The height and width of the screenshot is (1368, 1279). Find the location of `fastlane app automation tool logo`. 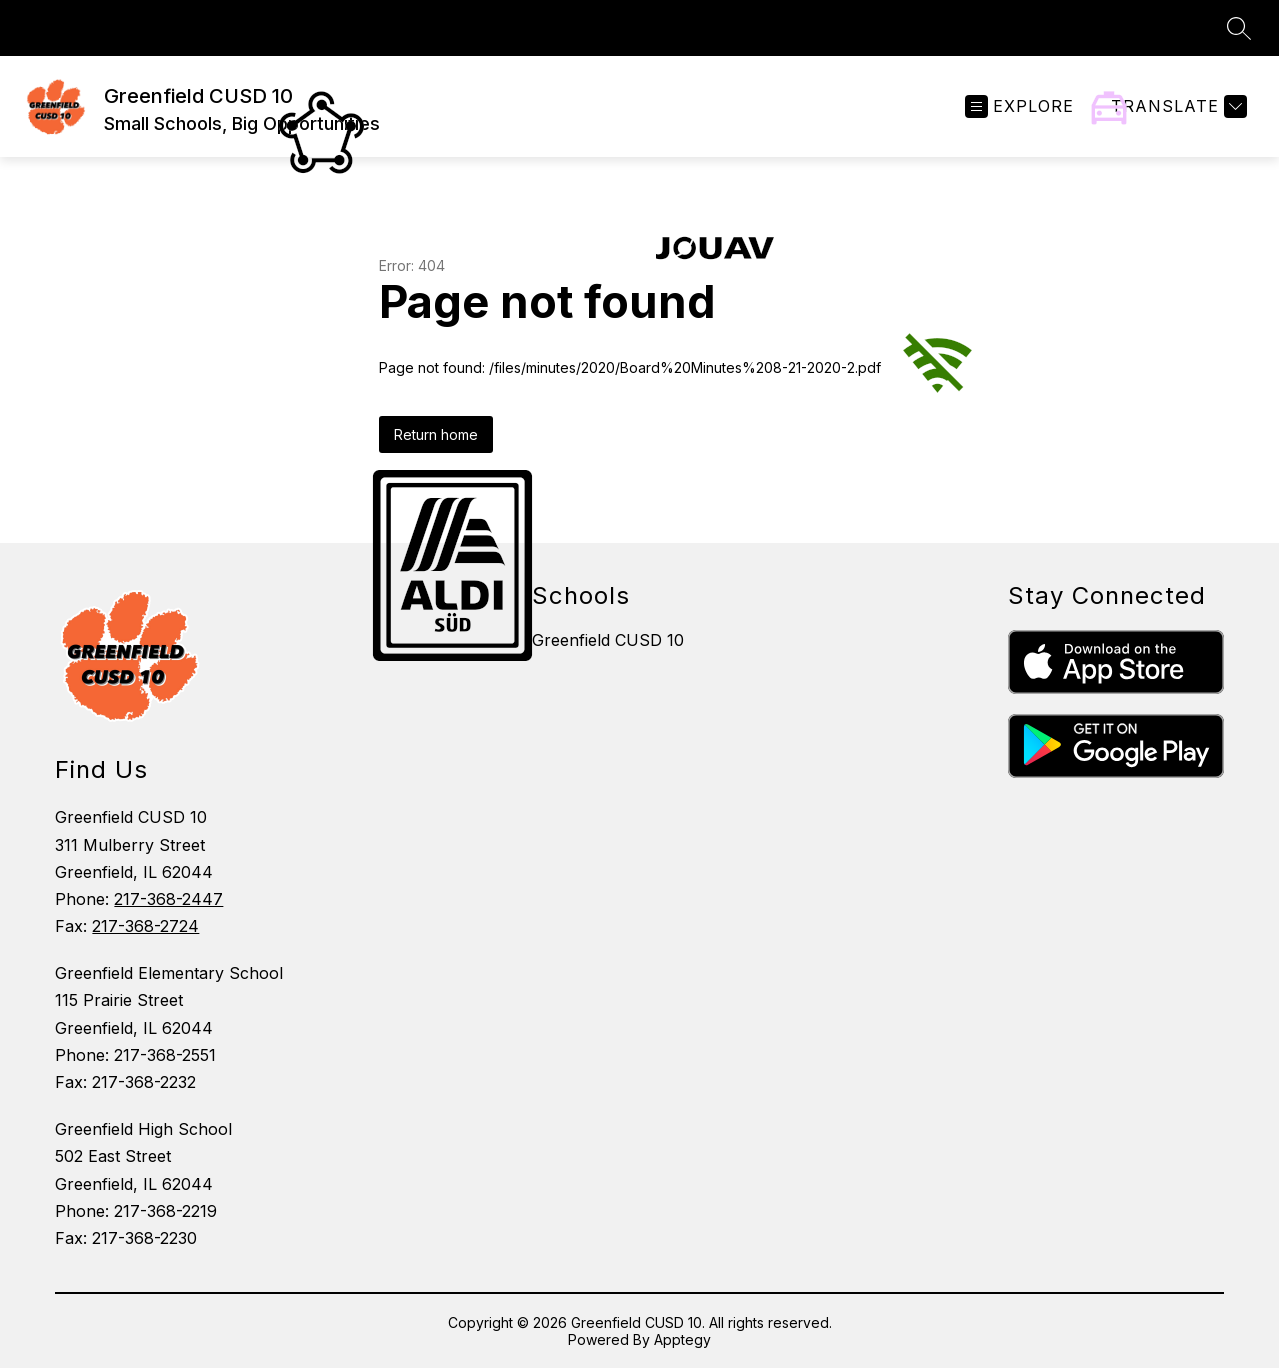

fastlane app automation tool logo is located at coordinates (321, 132).